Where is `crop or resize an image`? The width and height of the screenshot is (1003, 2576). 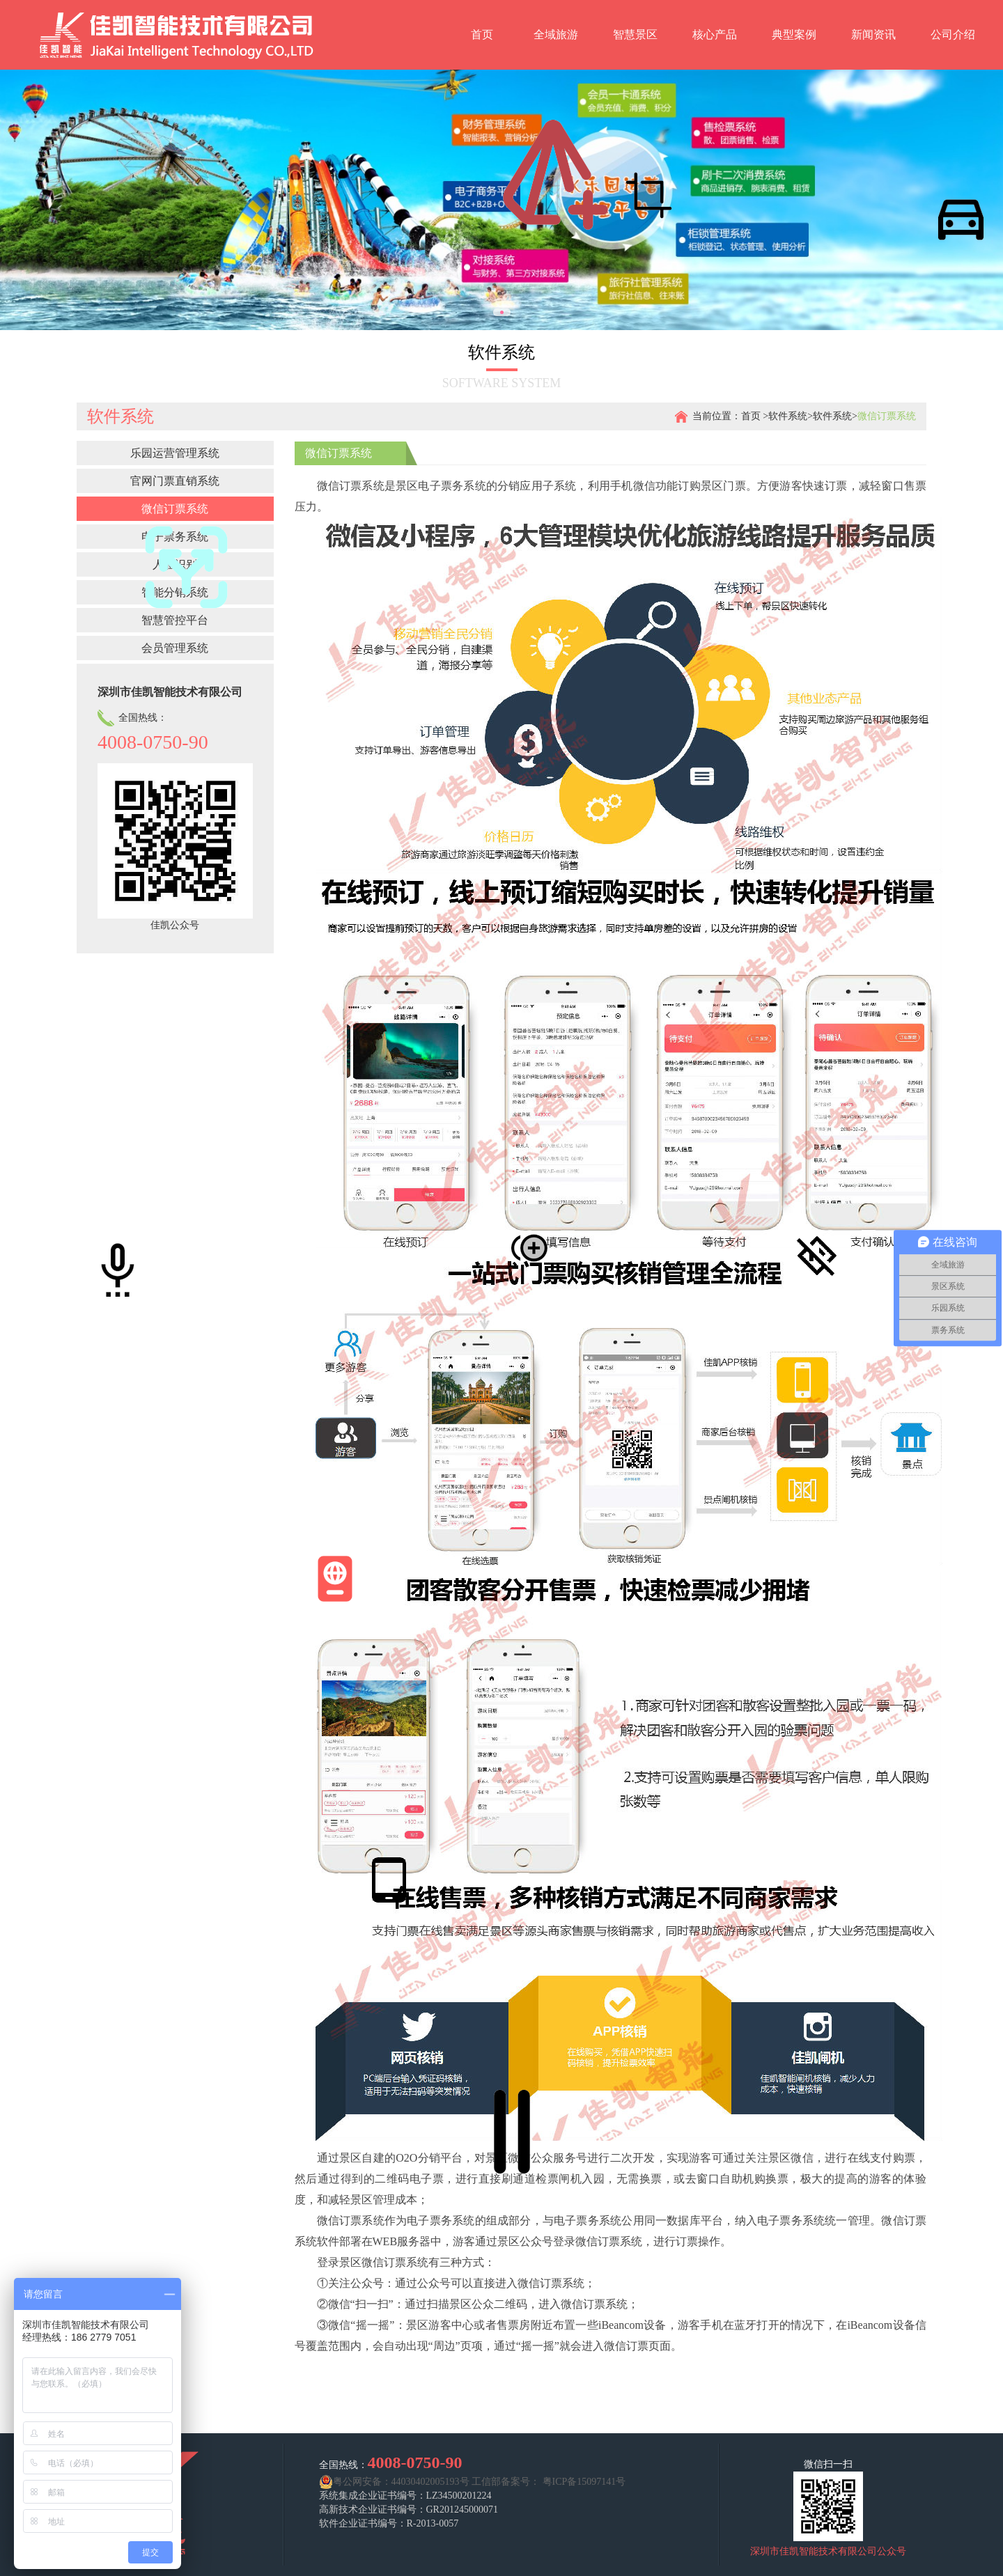
crop or resize an image is located at coordinates (648, 195).